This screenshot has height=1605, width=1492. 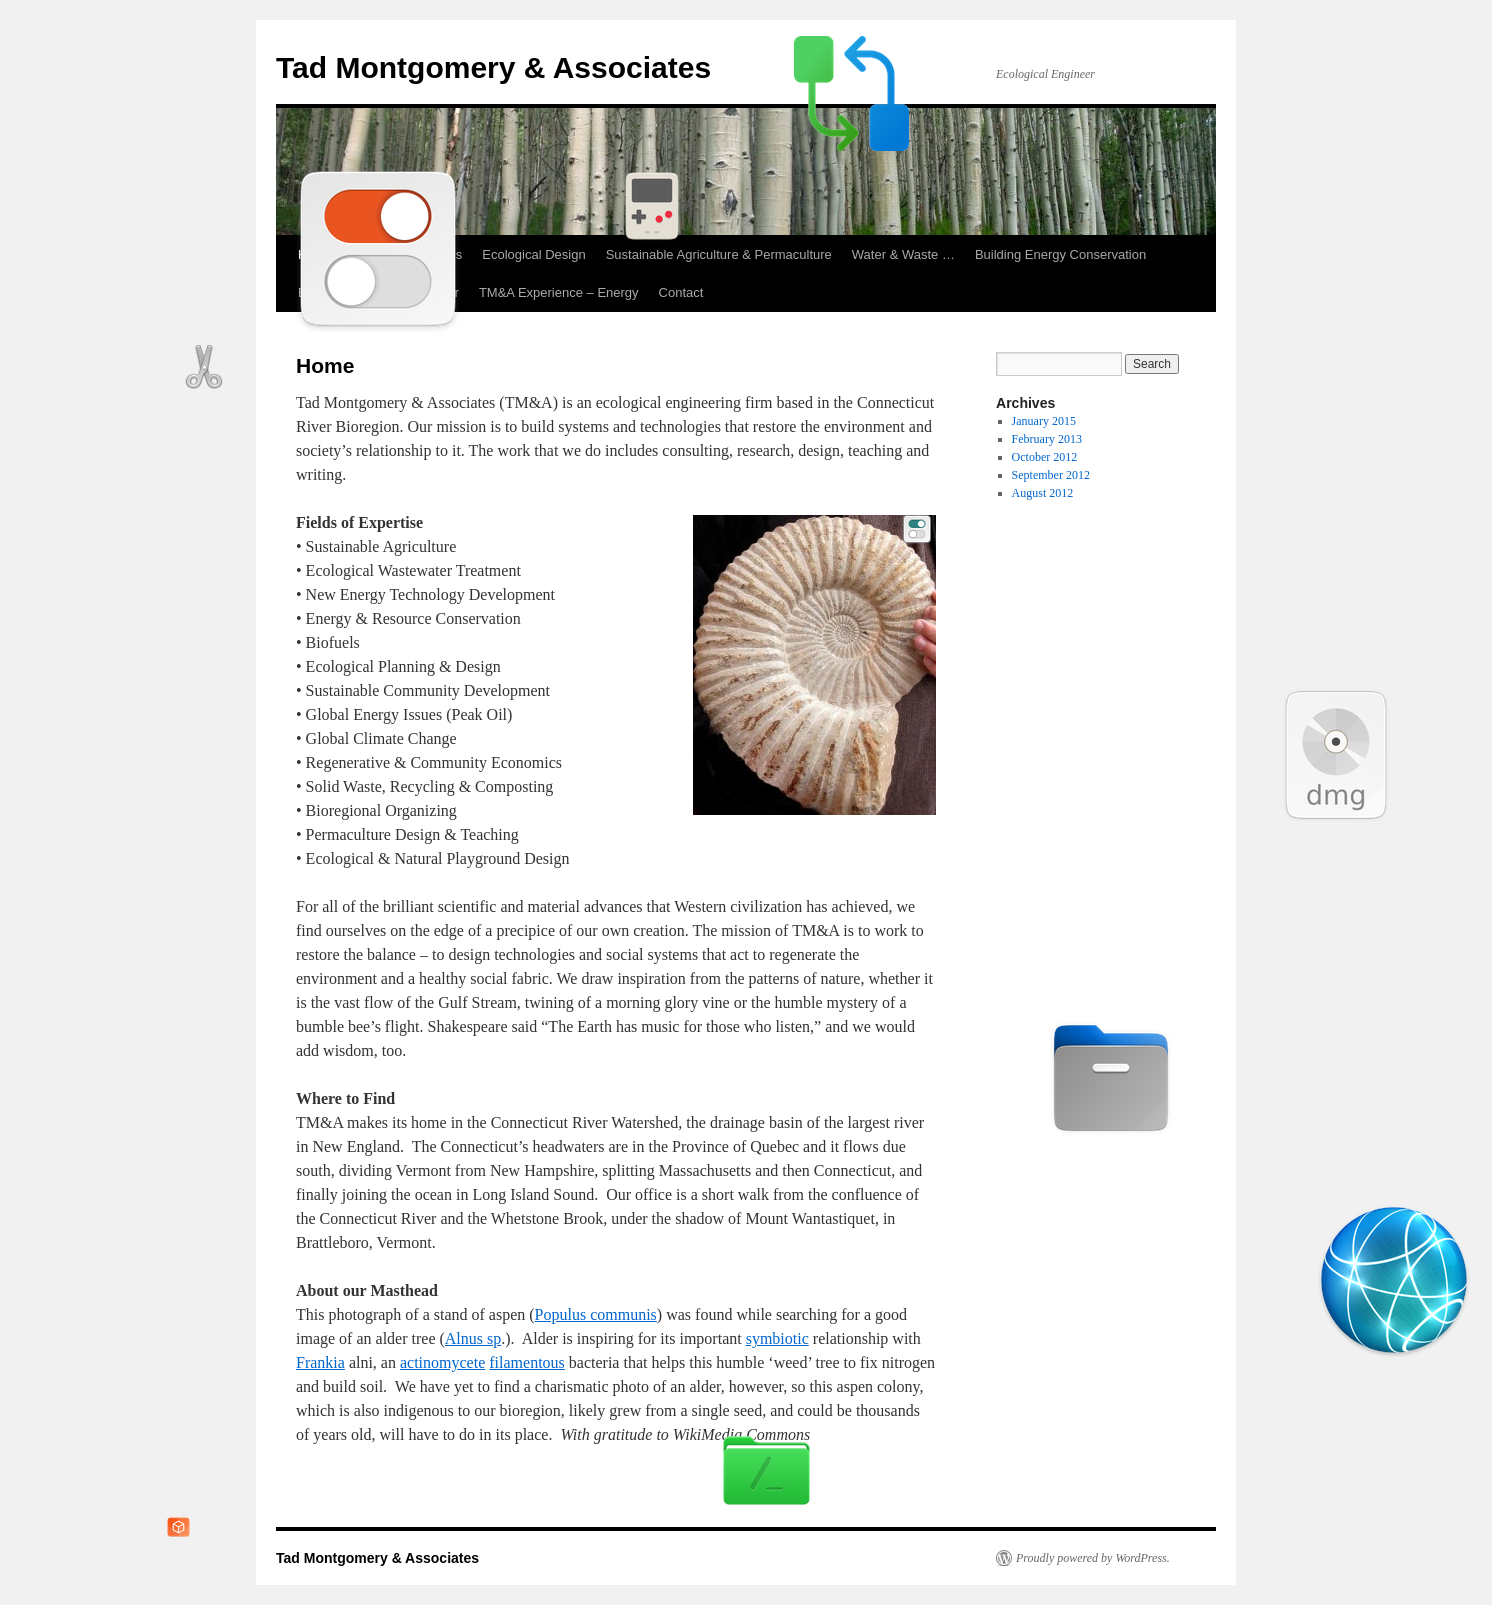 What do you see at coordinates (652, 206) in the screenshot?
I see `open the games application` at bounding box center [652, 206].